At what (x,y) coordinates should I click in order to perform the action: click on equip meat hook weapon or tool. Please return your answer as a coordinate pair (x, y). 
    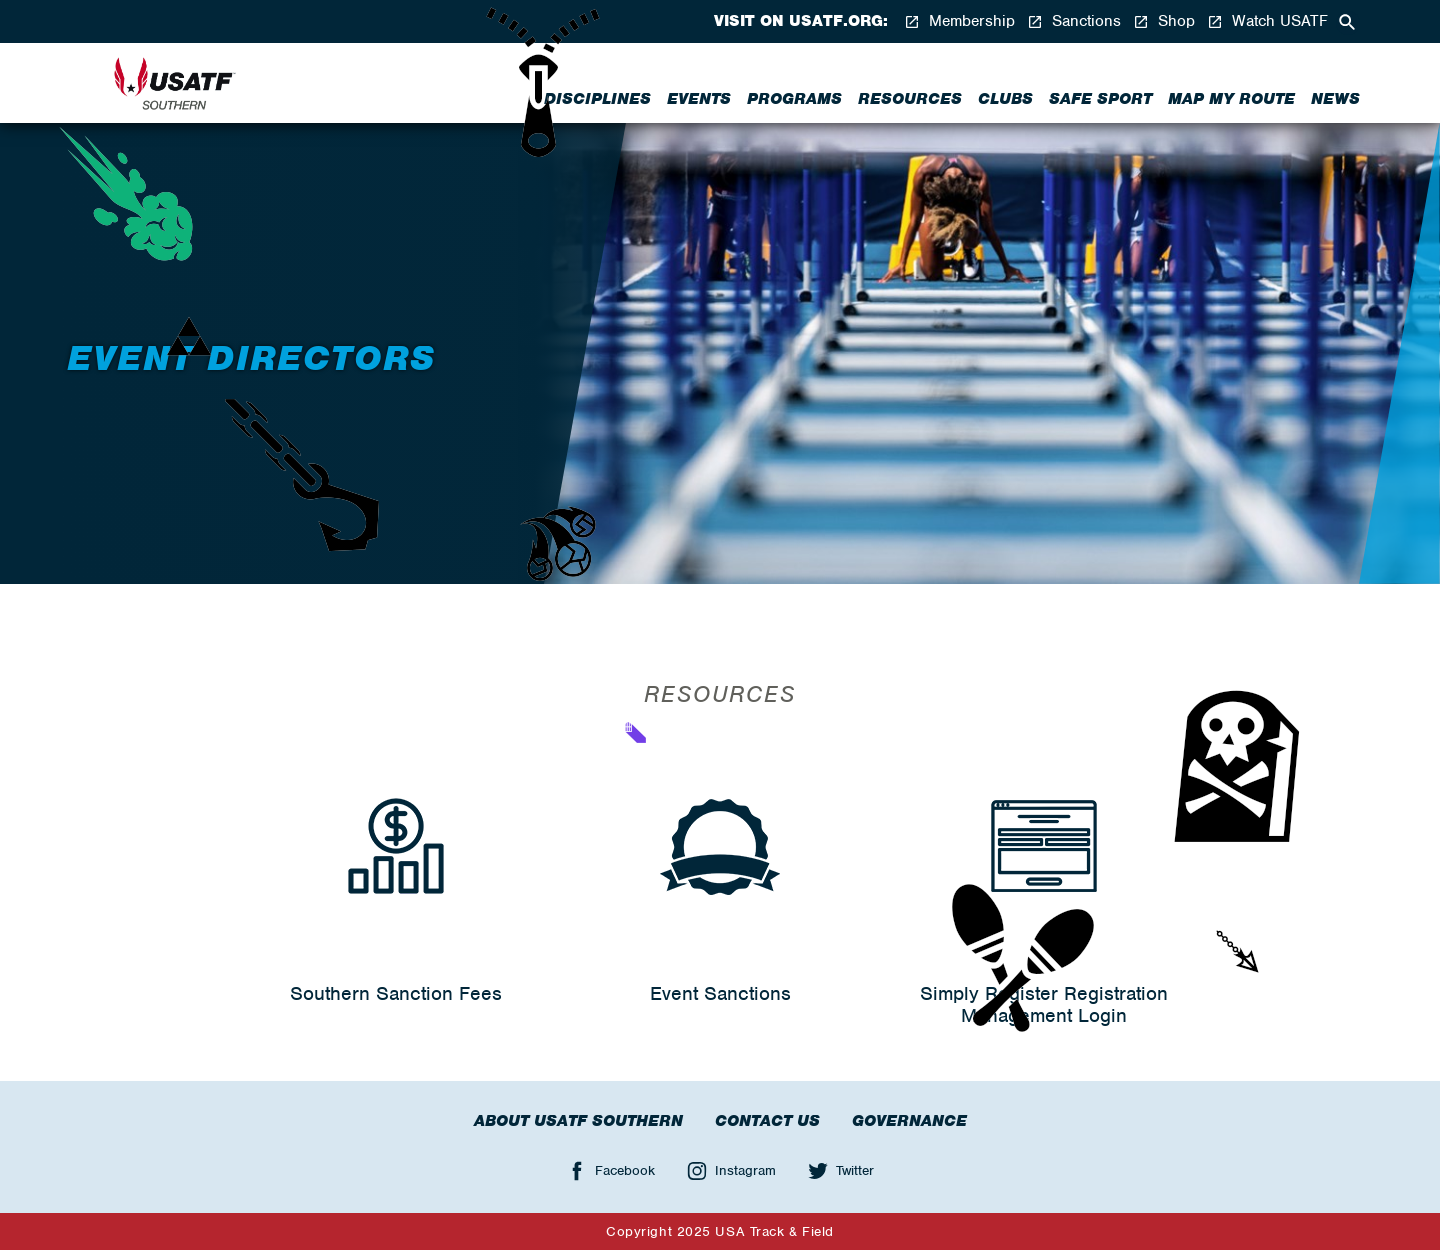
    Looking at the image, I should click on (302, 476).